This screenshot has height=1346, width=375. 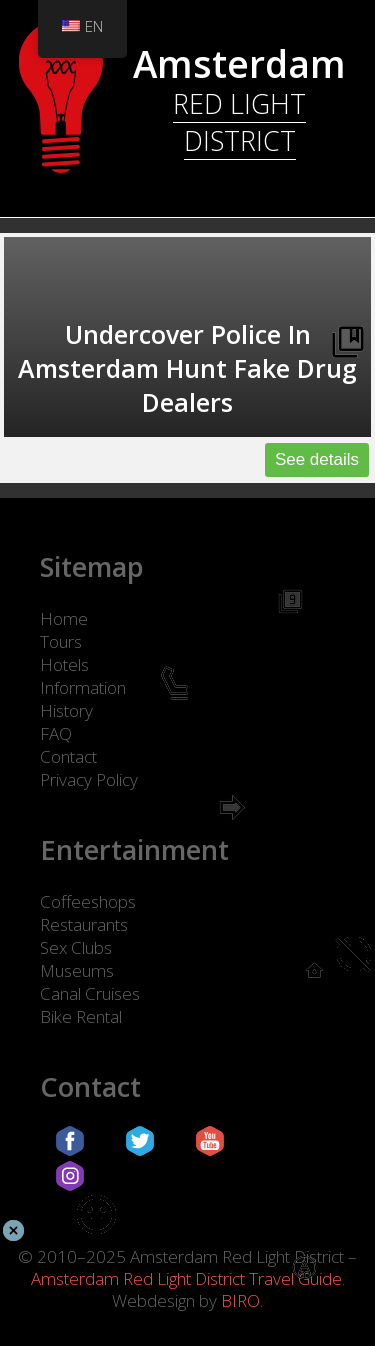 I want to click on indicates water damage or leak detected in home, so click(x=314, y=970).